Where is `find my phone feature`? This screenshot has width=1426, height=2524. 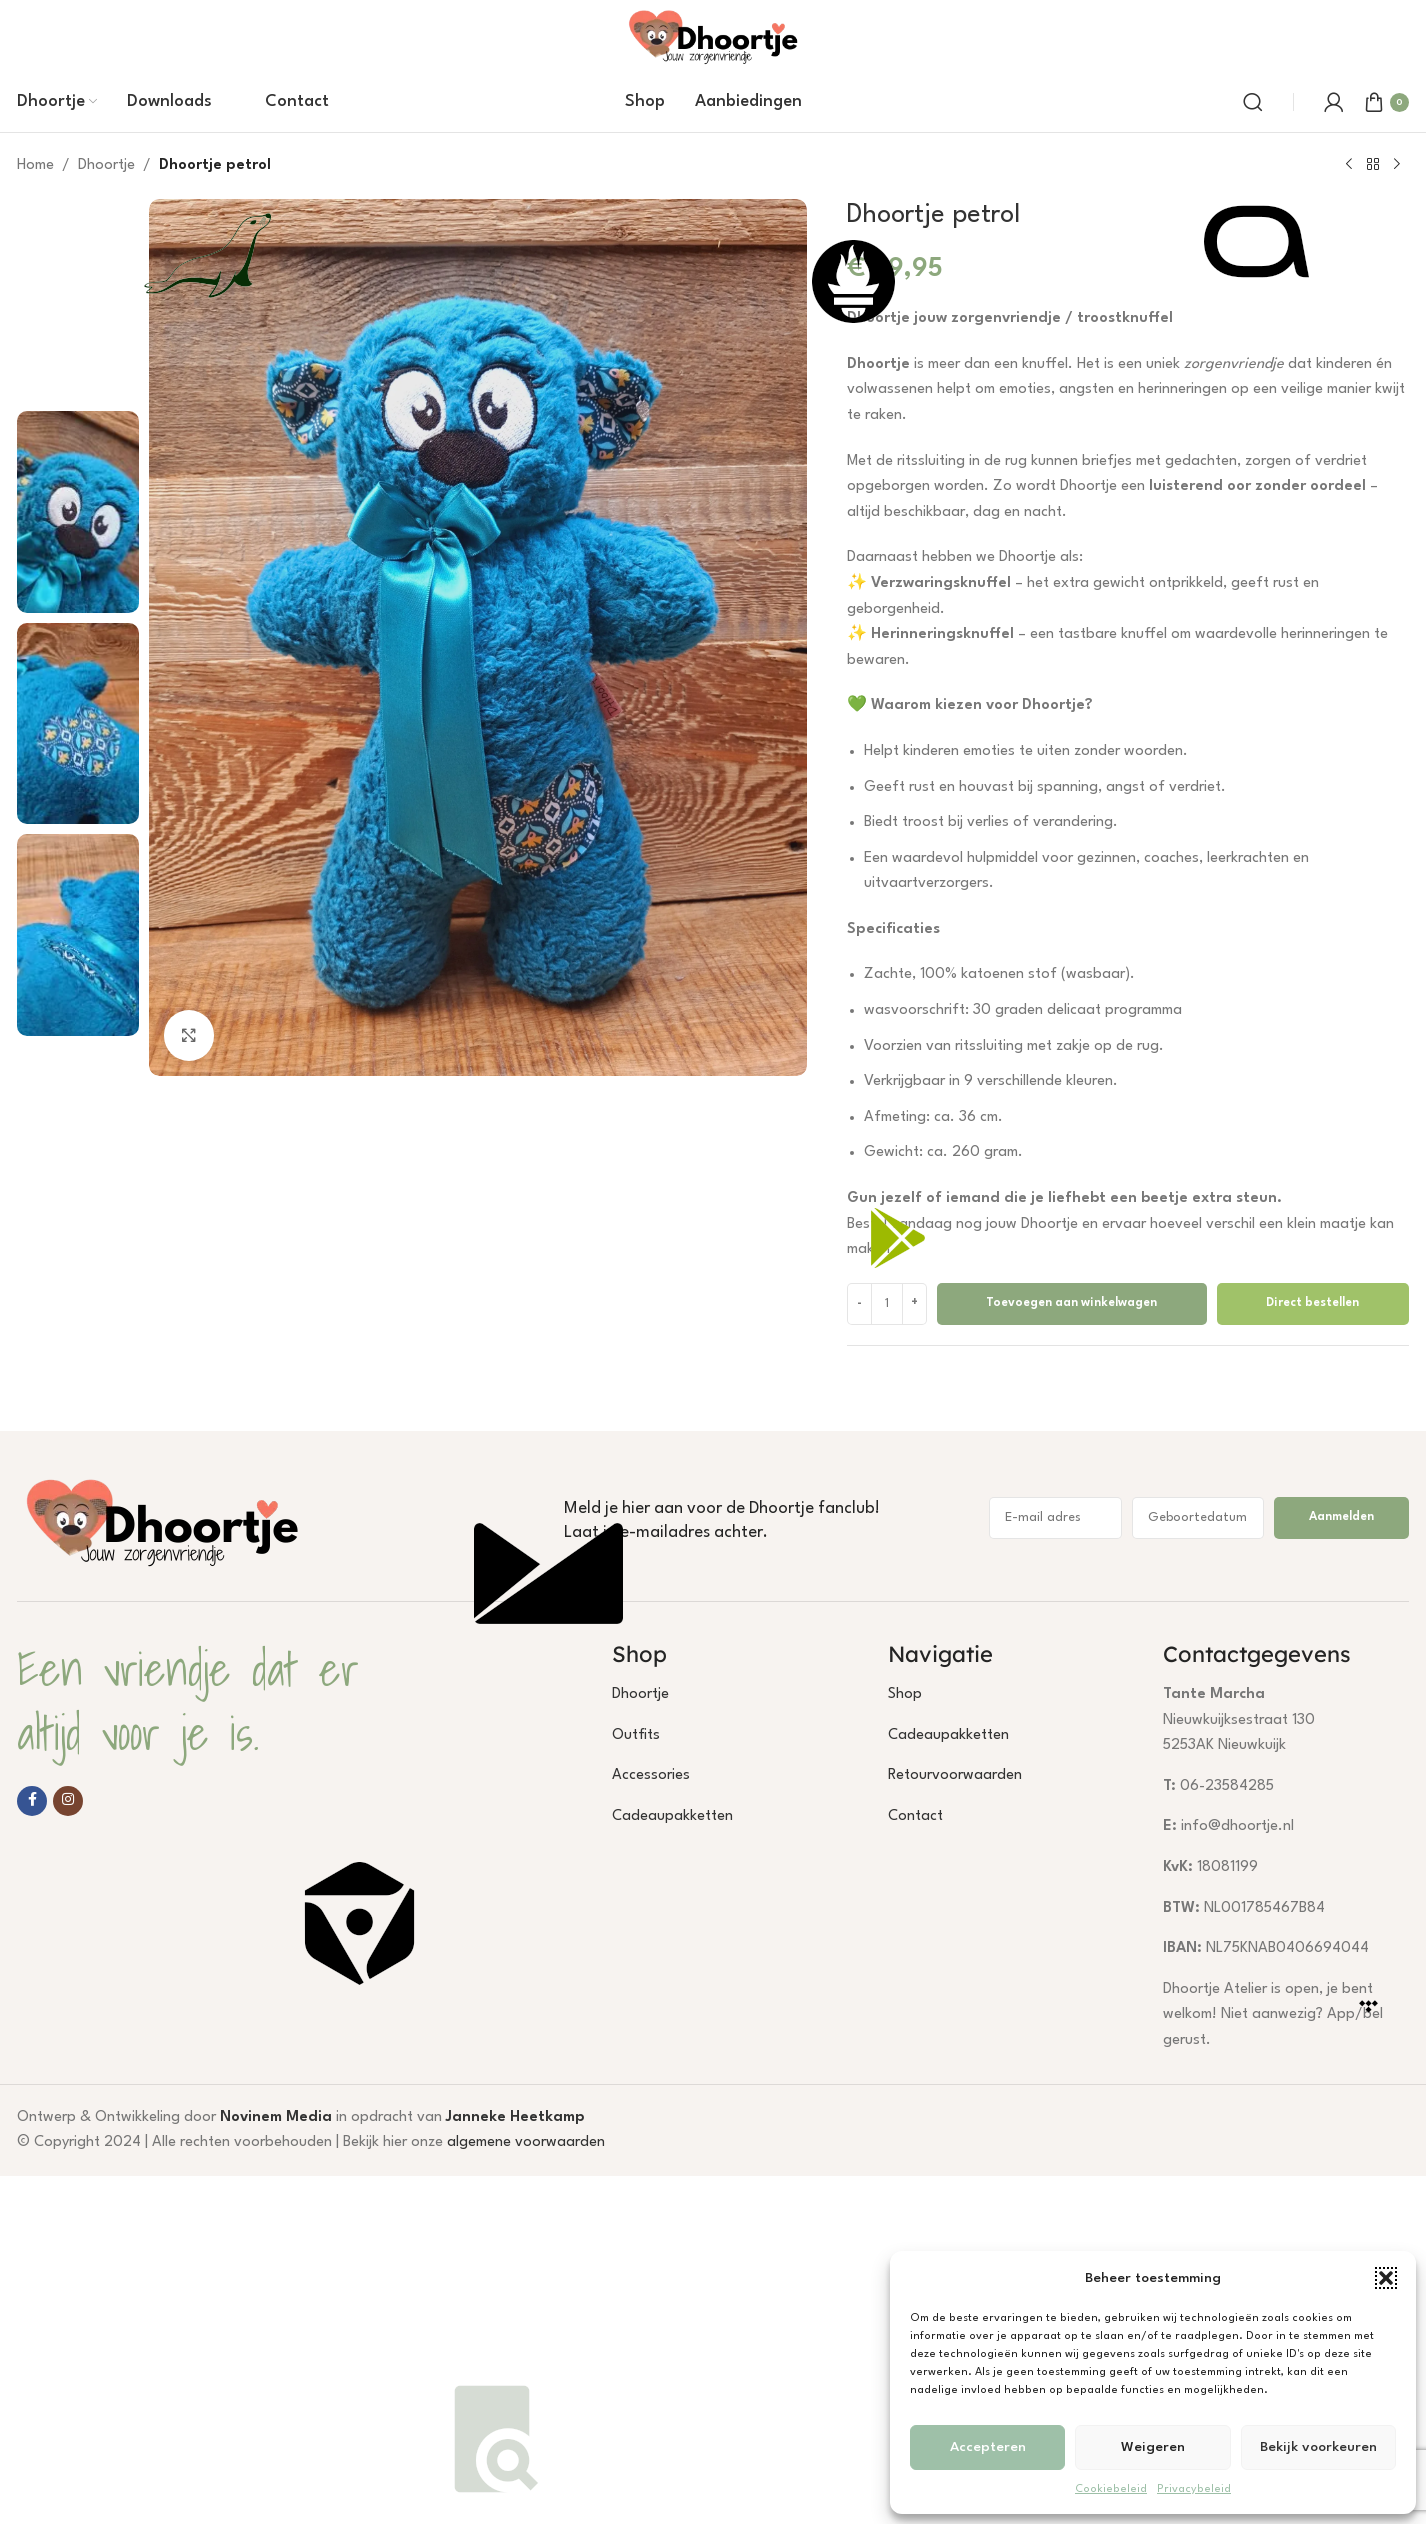
find my phone feature is located at coordinates (492, 2439).